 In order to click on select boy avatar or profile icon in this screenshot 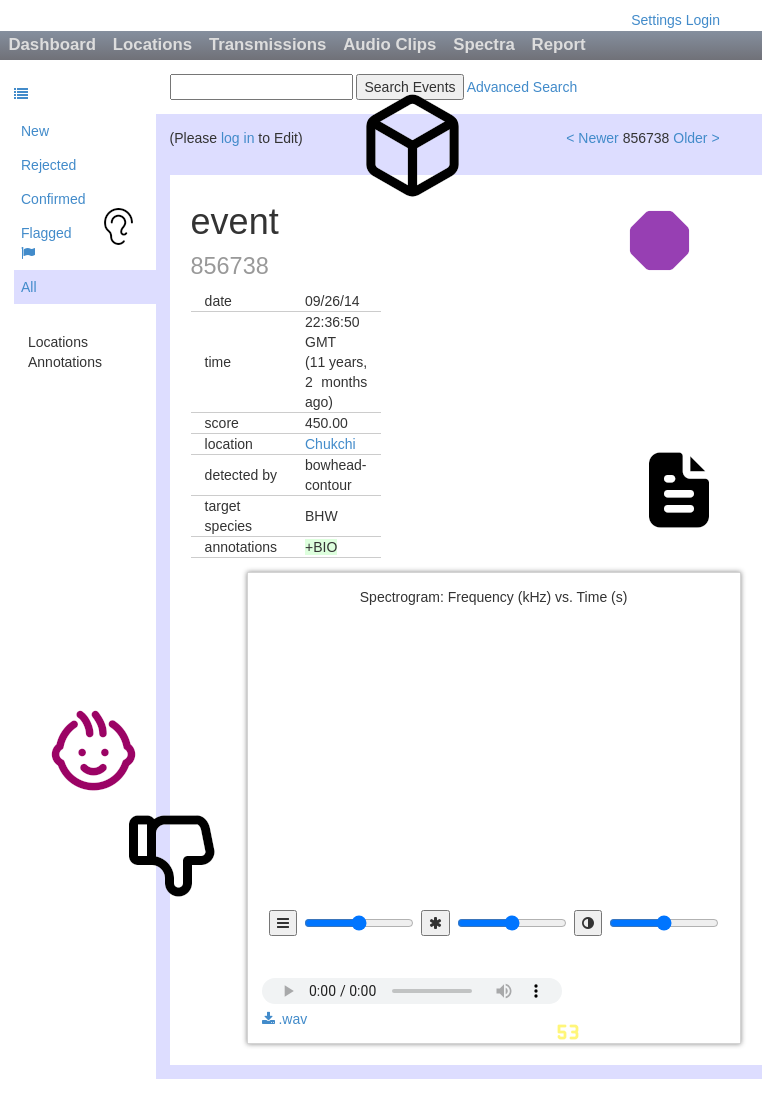, I will do `click(93, 752)`.